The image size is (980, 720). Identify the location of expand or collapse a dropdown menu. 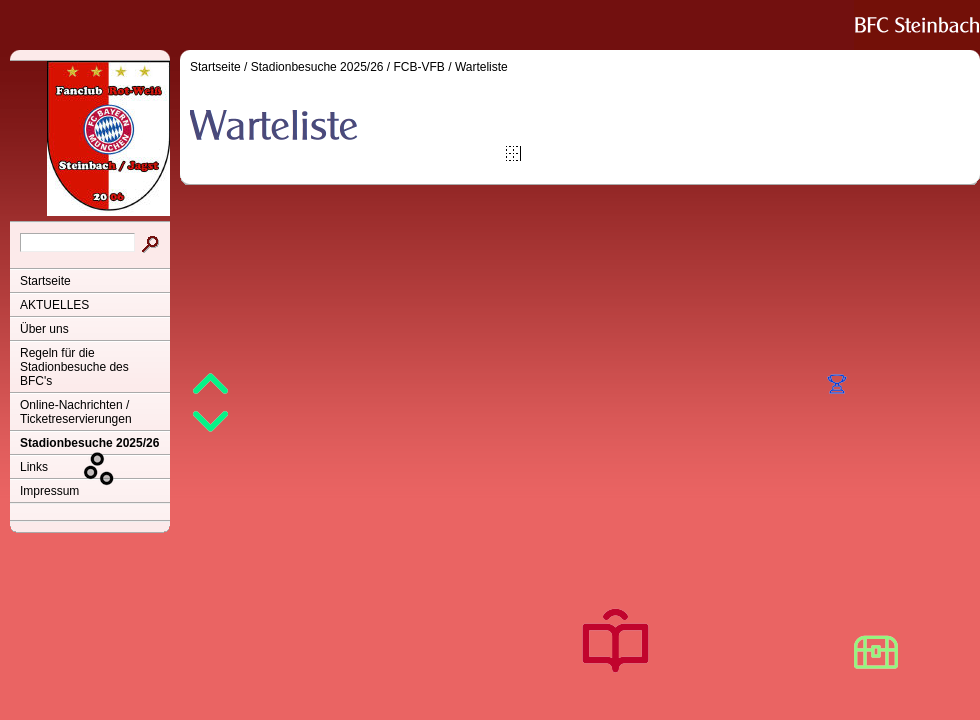
(210, 402).